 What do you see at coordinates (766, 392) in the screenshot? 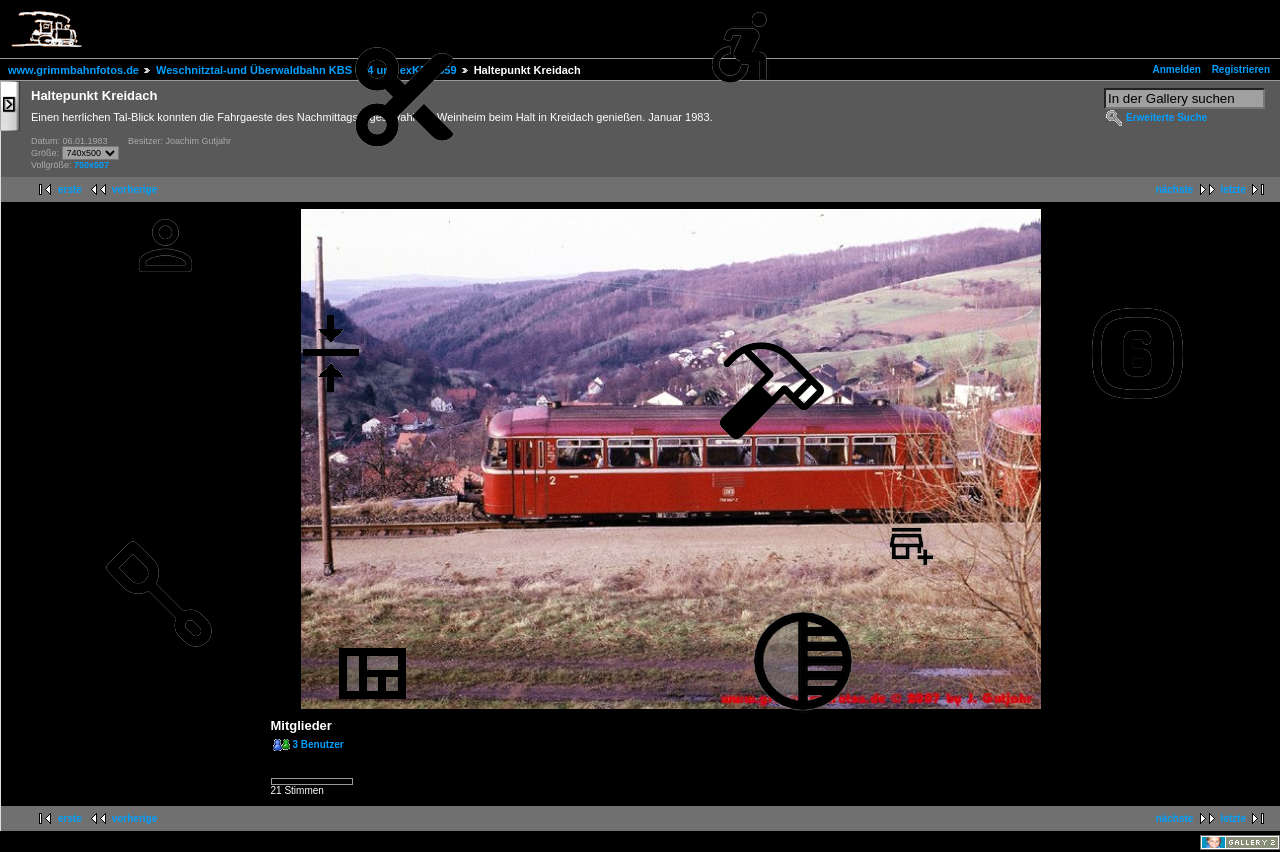
I see `access tools or settings` at bounding box center [766, 392].